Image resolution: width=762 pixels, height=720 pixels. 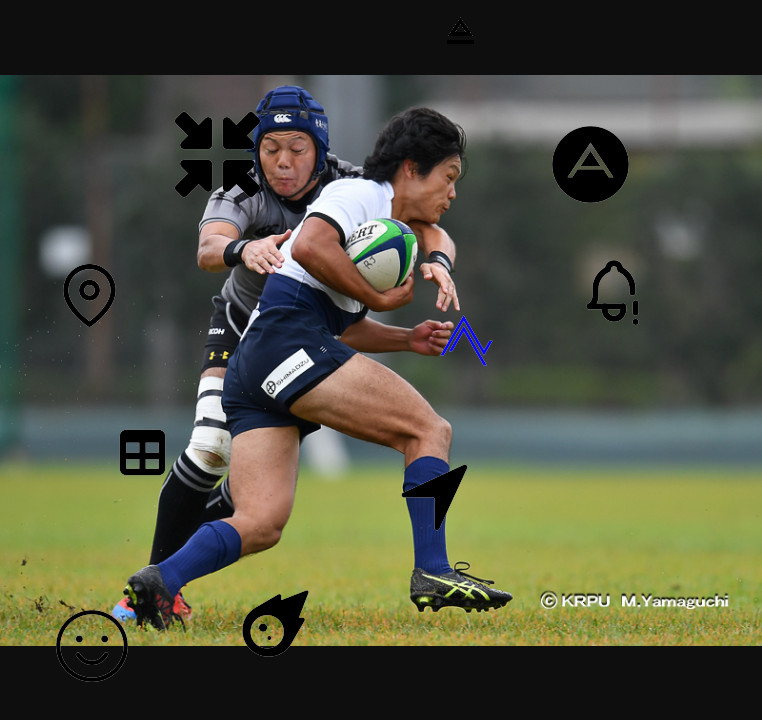 I want to click on view data in table format, so click(x=142, y=452).